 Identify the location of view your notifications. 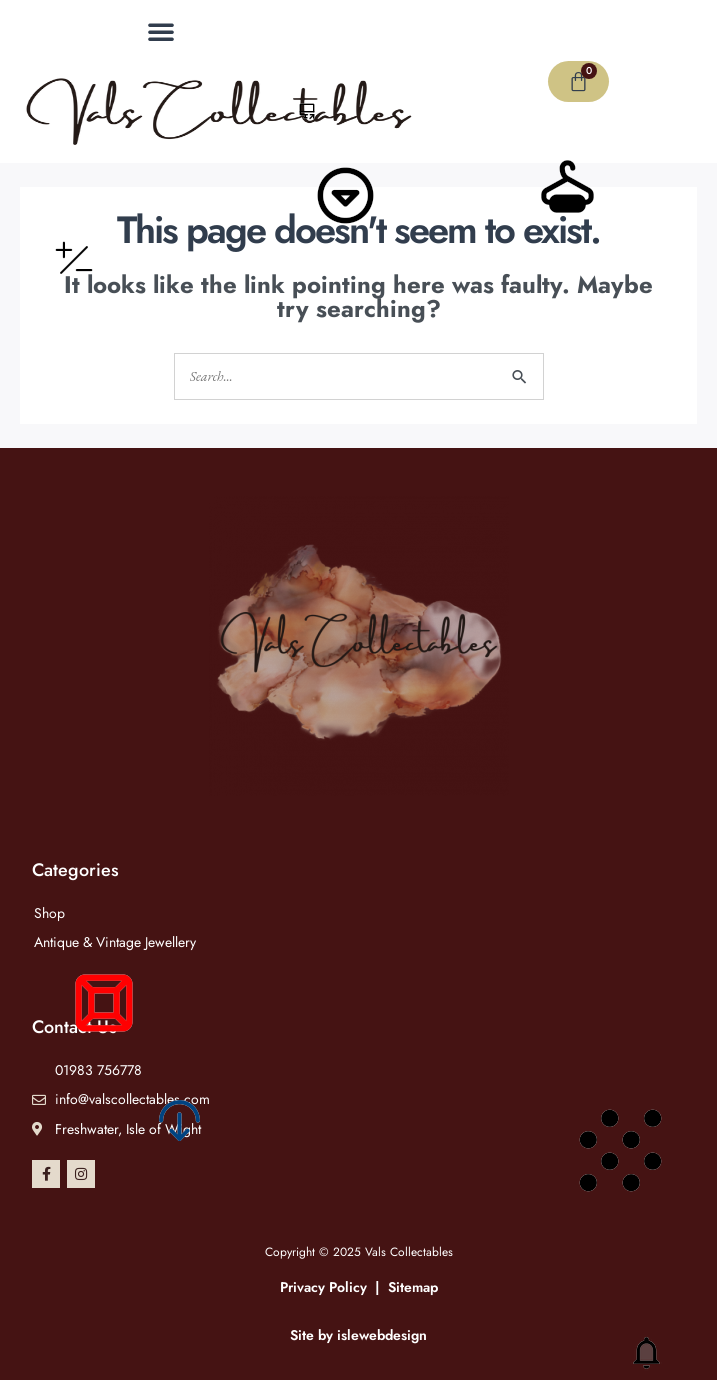
(646, 1352).